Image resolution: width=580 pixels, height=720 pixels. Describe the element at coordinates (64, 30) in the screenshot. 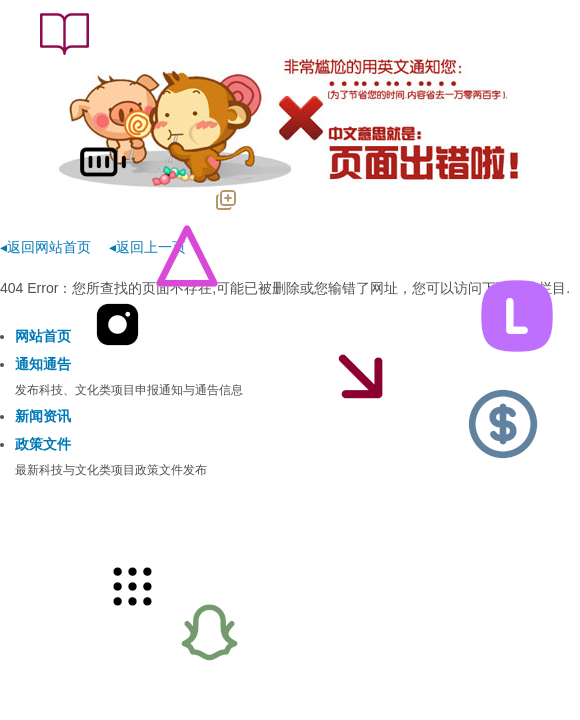

I see `open a book or reading view` at that location.